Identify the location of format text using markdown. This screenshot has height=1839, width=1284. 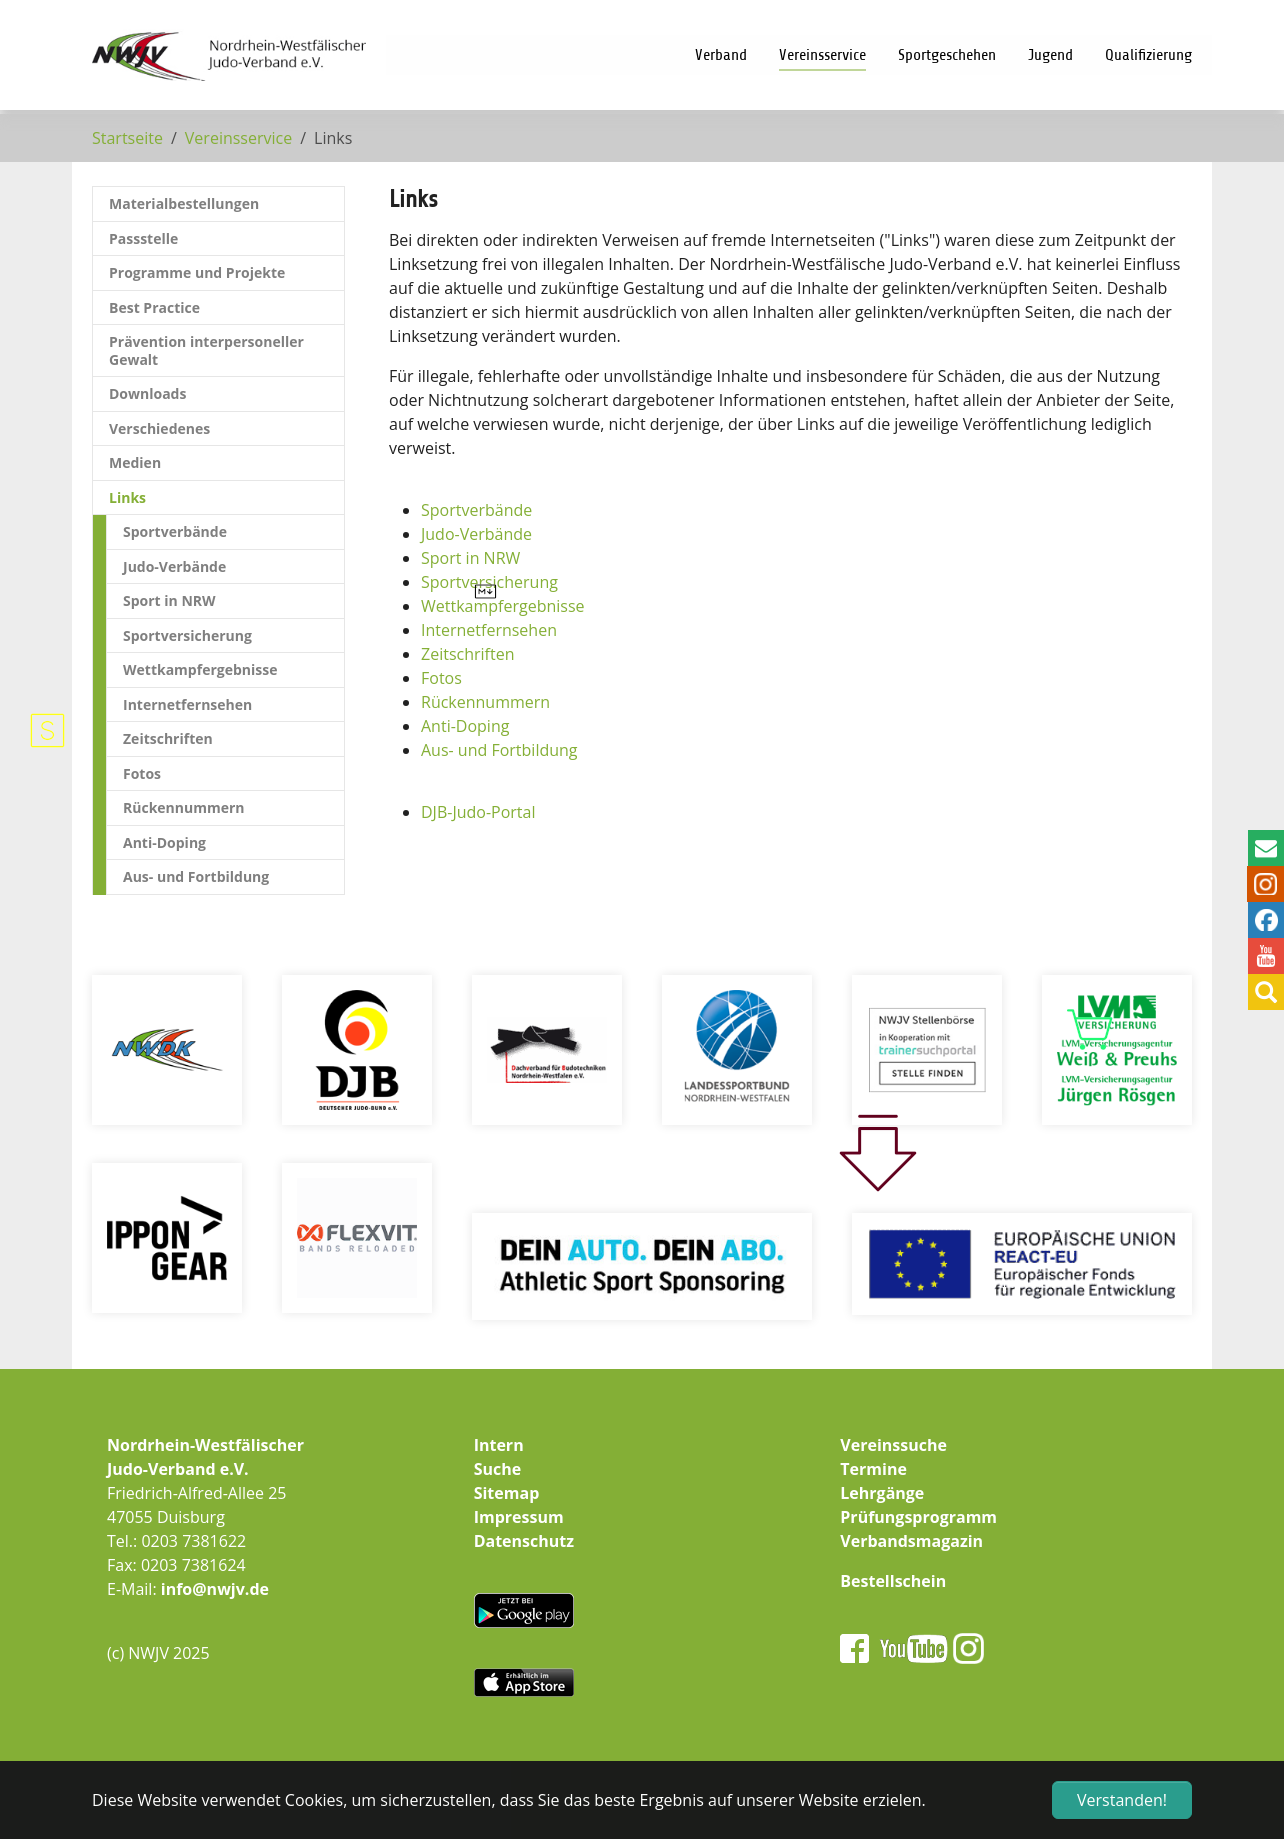
(485, 591).